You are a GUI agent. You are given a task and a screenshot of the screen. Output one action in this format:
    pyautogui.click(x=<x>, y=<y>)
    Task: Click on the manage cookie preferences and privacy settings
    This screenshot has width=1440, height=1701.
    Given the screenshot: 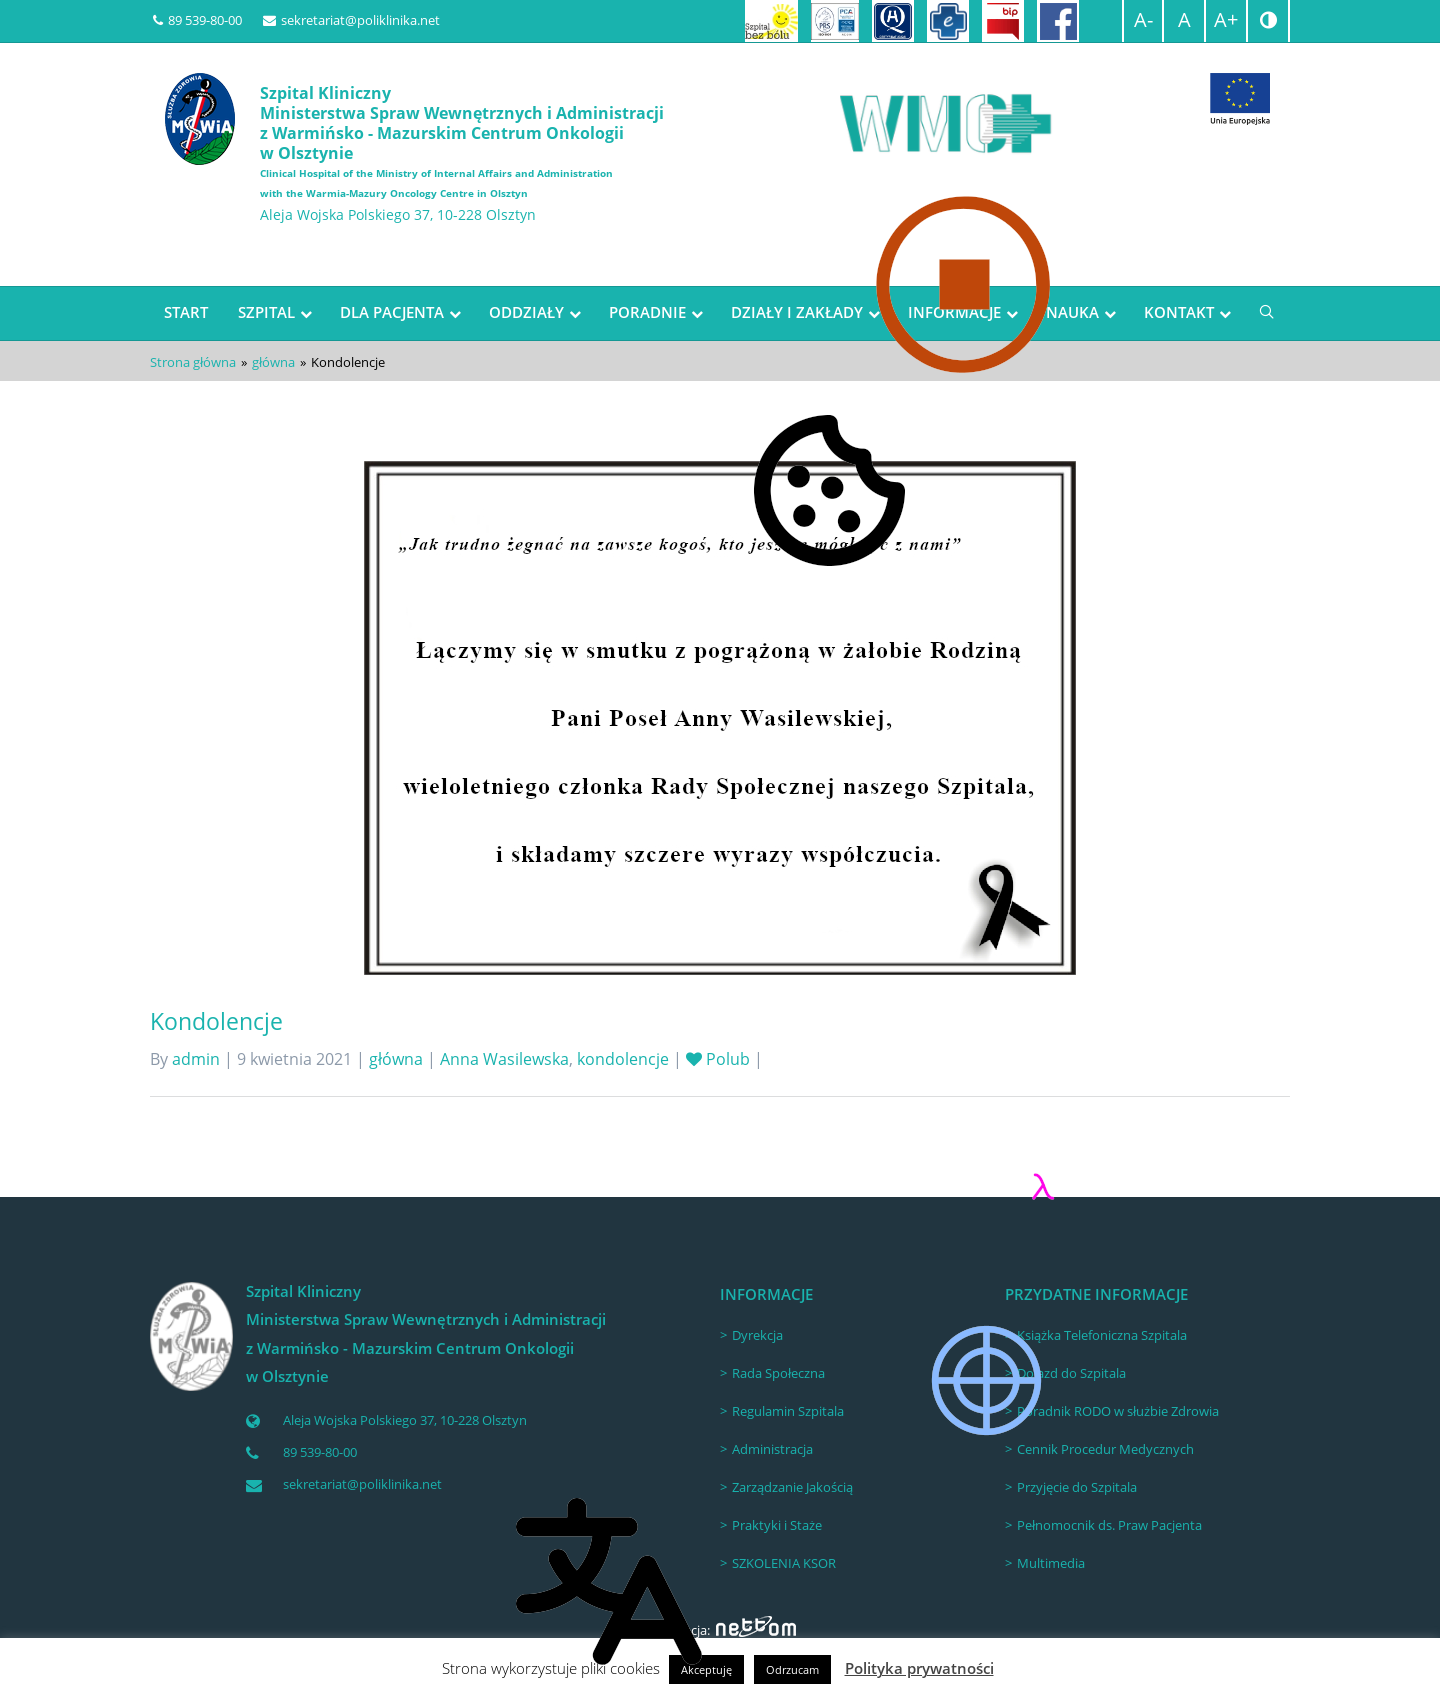 What is the action you would take?
    pyautogui.click(x=829, y=490)
    